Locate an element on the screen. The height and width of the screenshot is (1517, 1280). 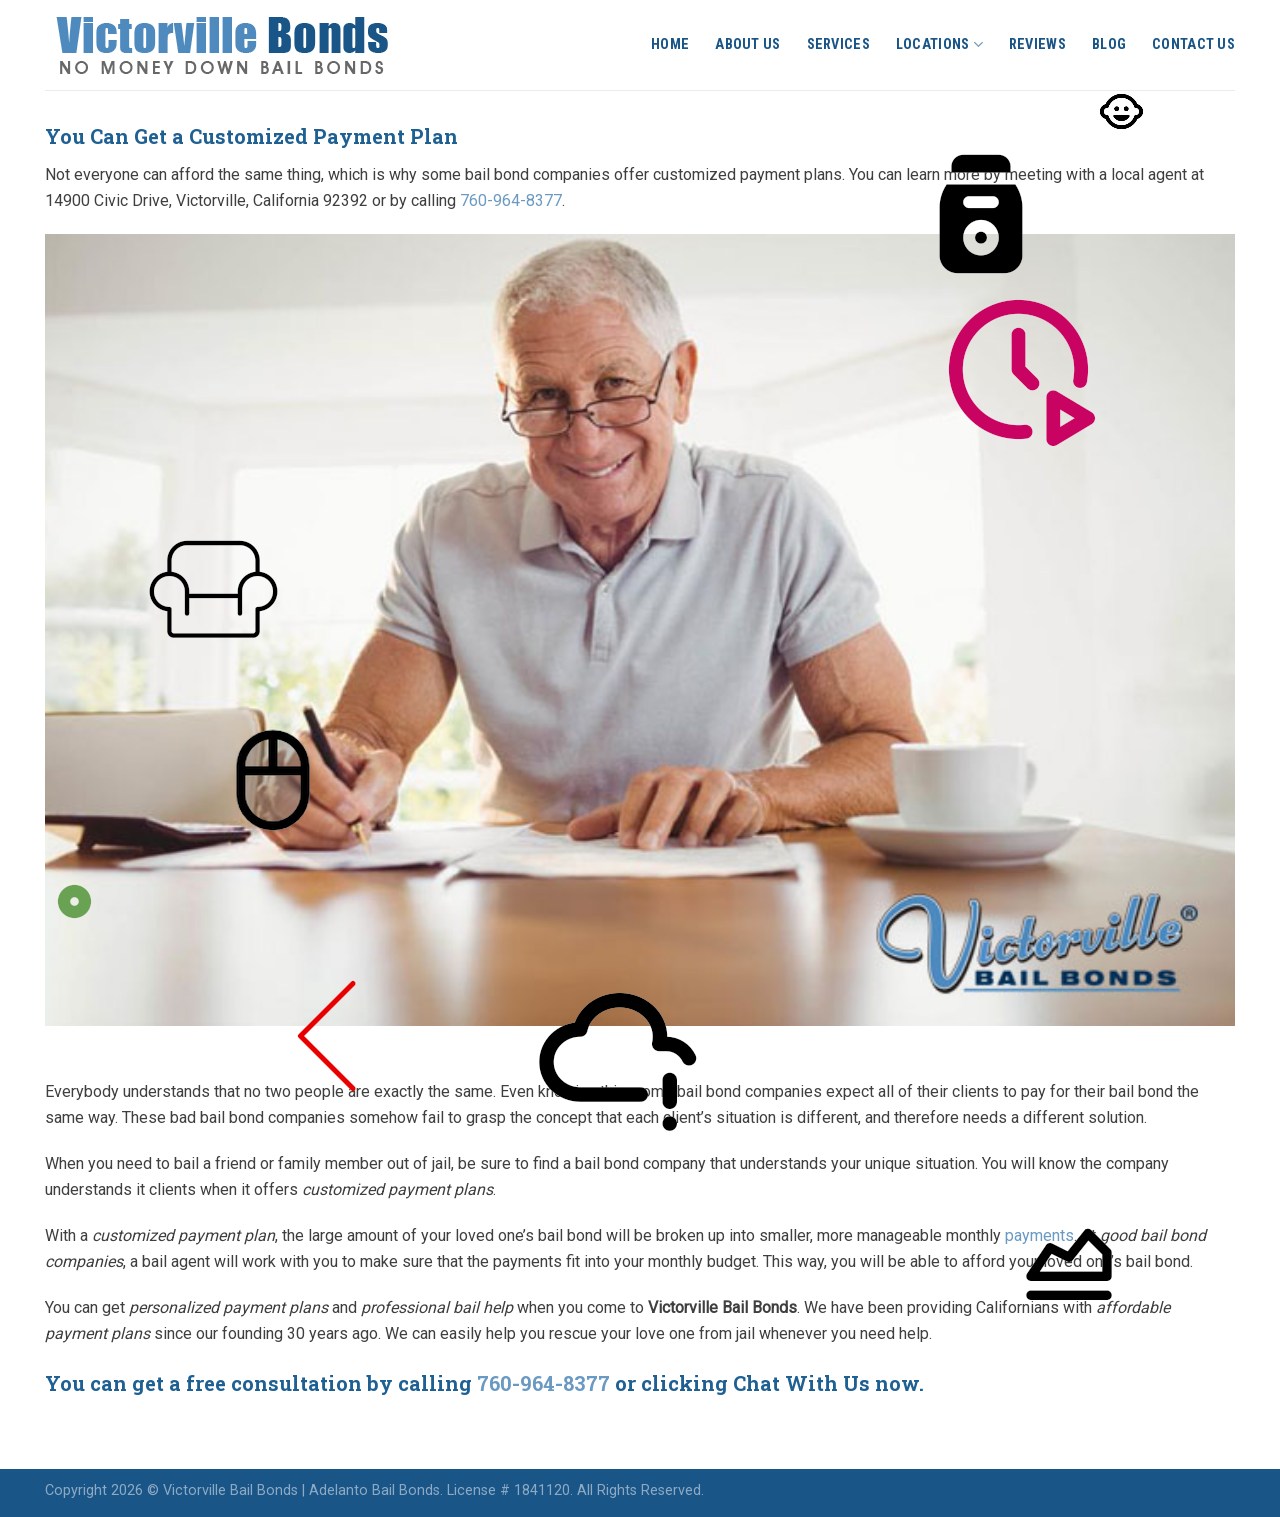
view area chart or graph data is located at coordinates (1069, 1262).